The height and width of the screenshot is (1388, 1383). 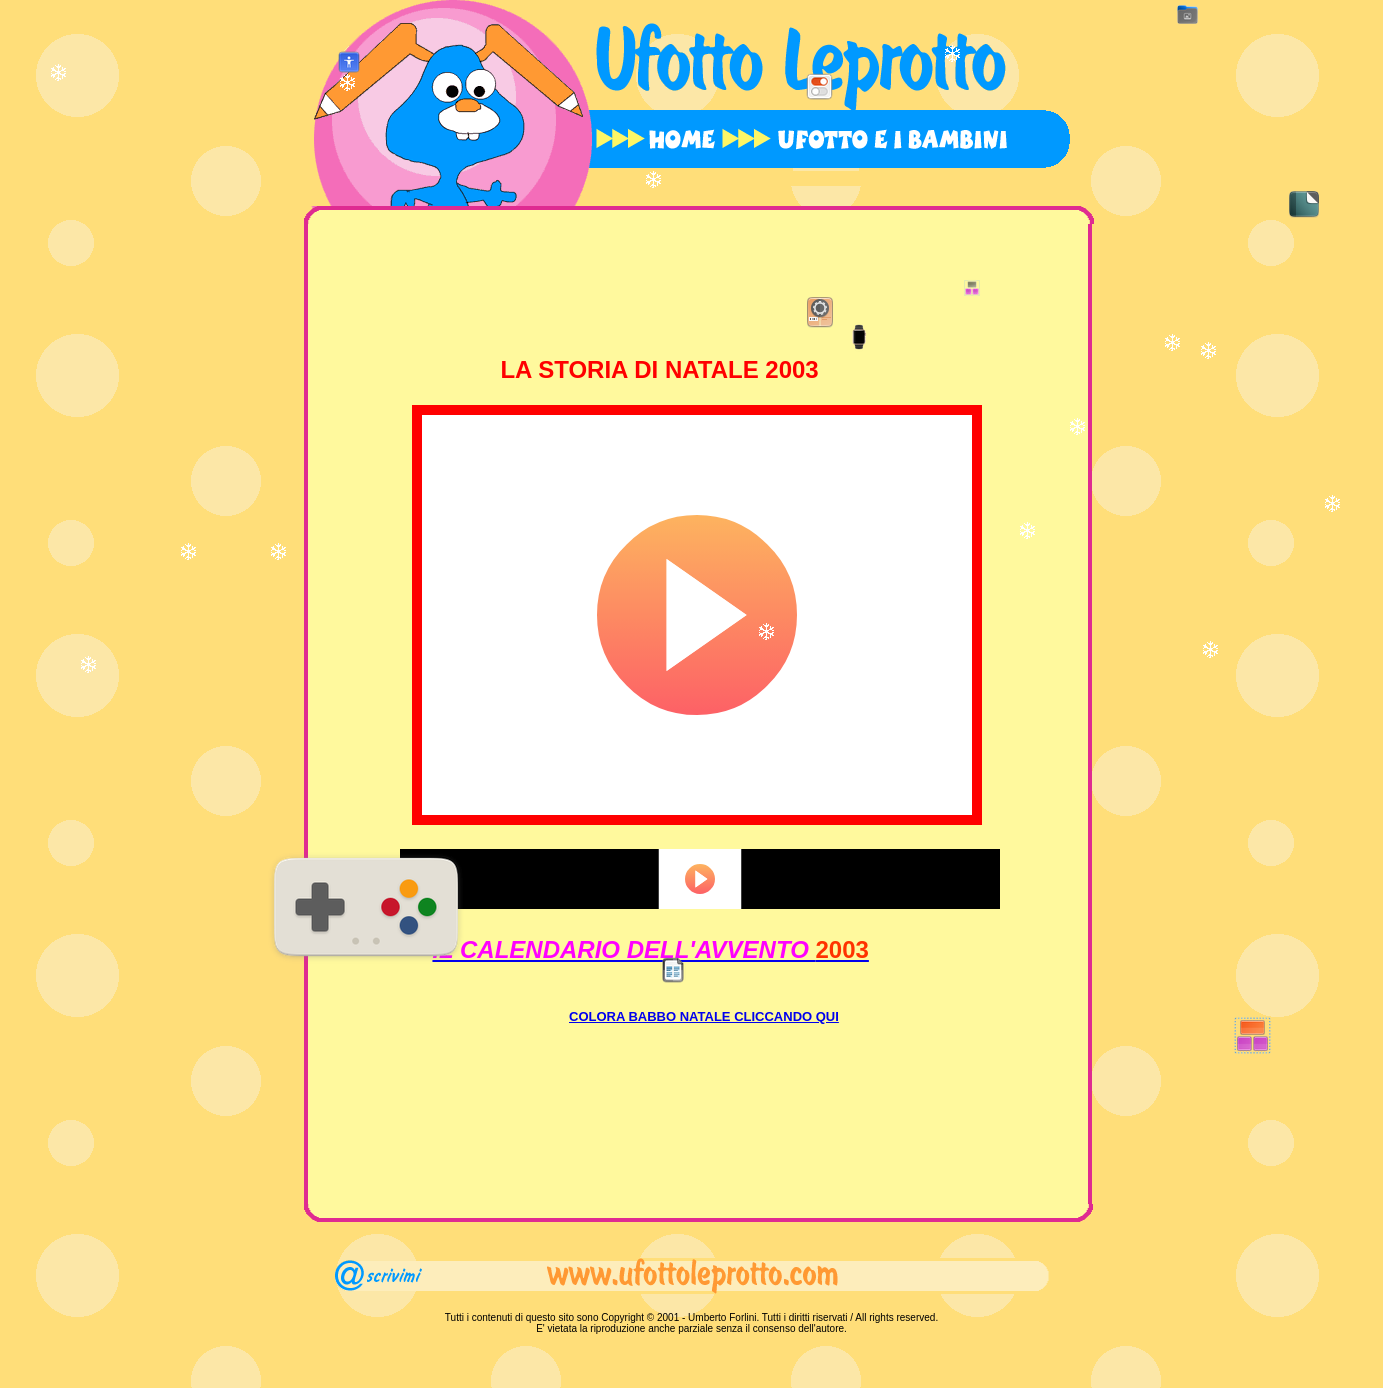 I want to click on open unity tweak tool settings, so click(x=819, y=86).